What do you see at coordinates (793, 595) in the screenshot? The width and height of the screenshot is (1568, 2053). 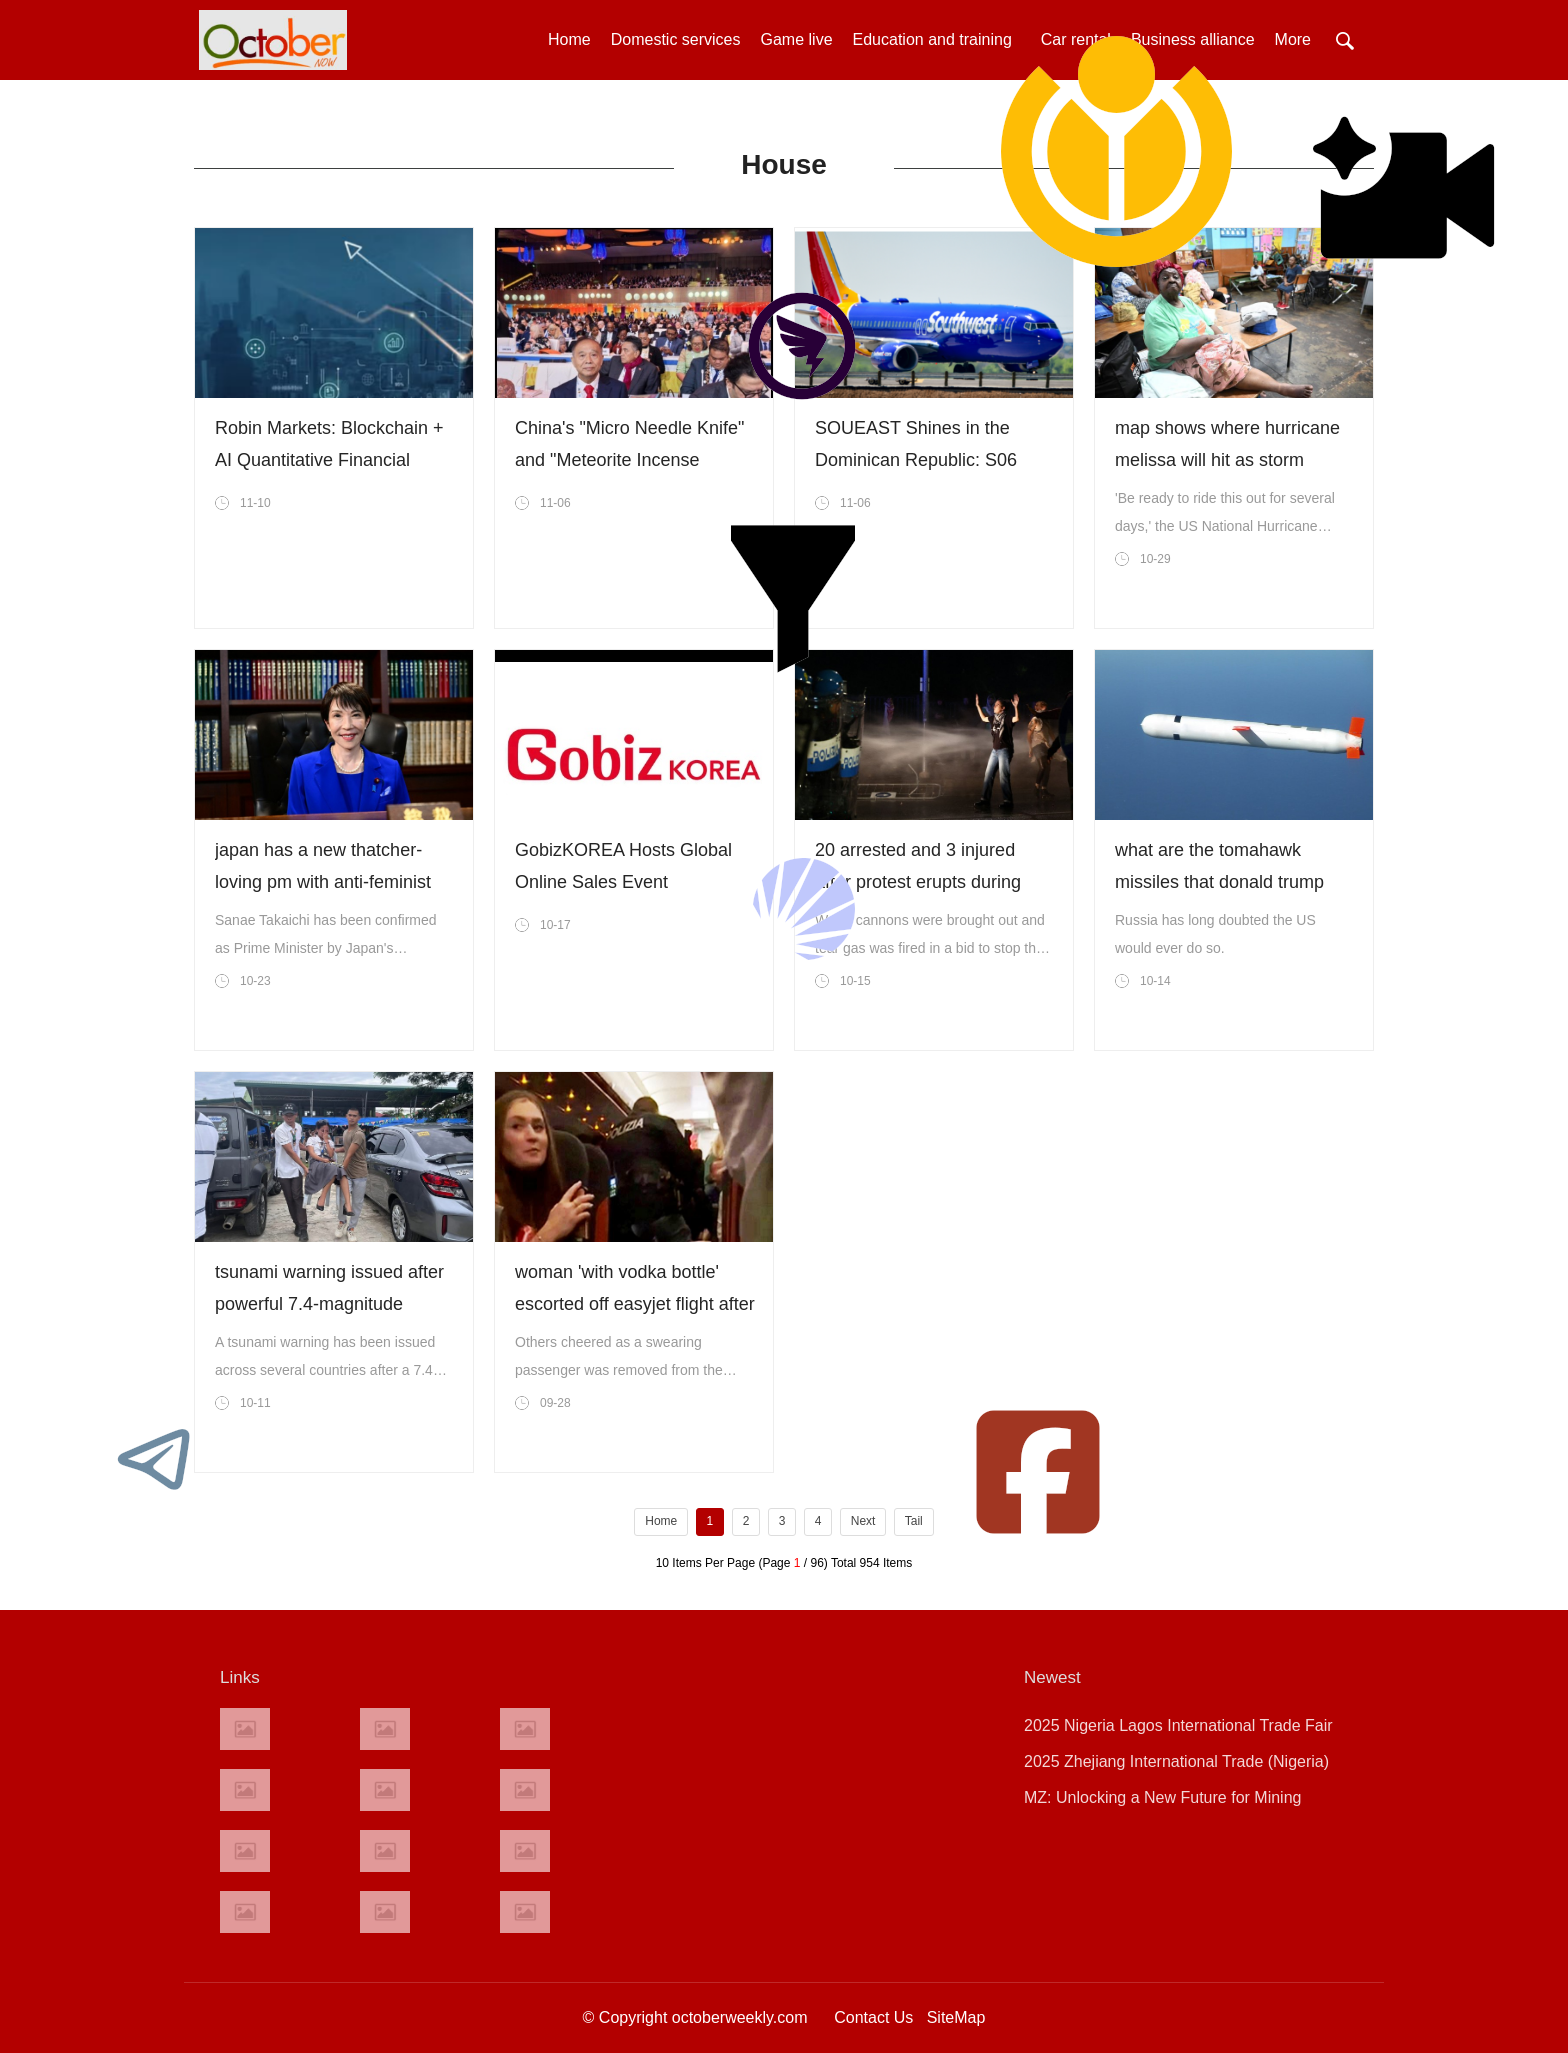 I see `filter or sort content` at bounding box center [793, 595].